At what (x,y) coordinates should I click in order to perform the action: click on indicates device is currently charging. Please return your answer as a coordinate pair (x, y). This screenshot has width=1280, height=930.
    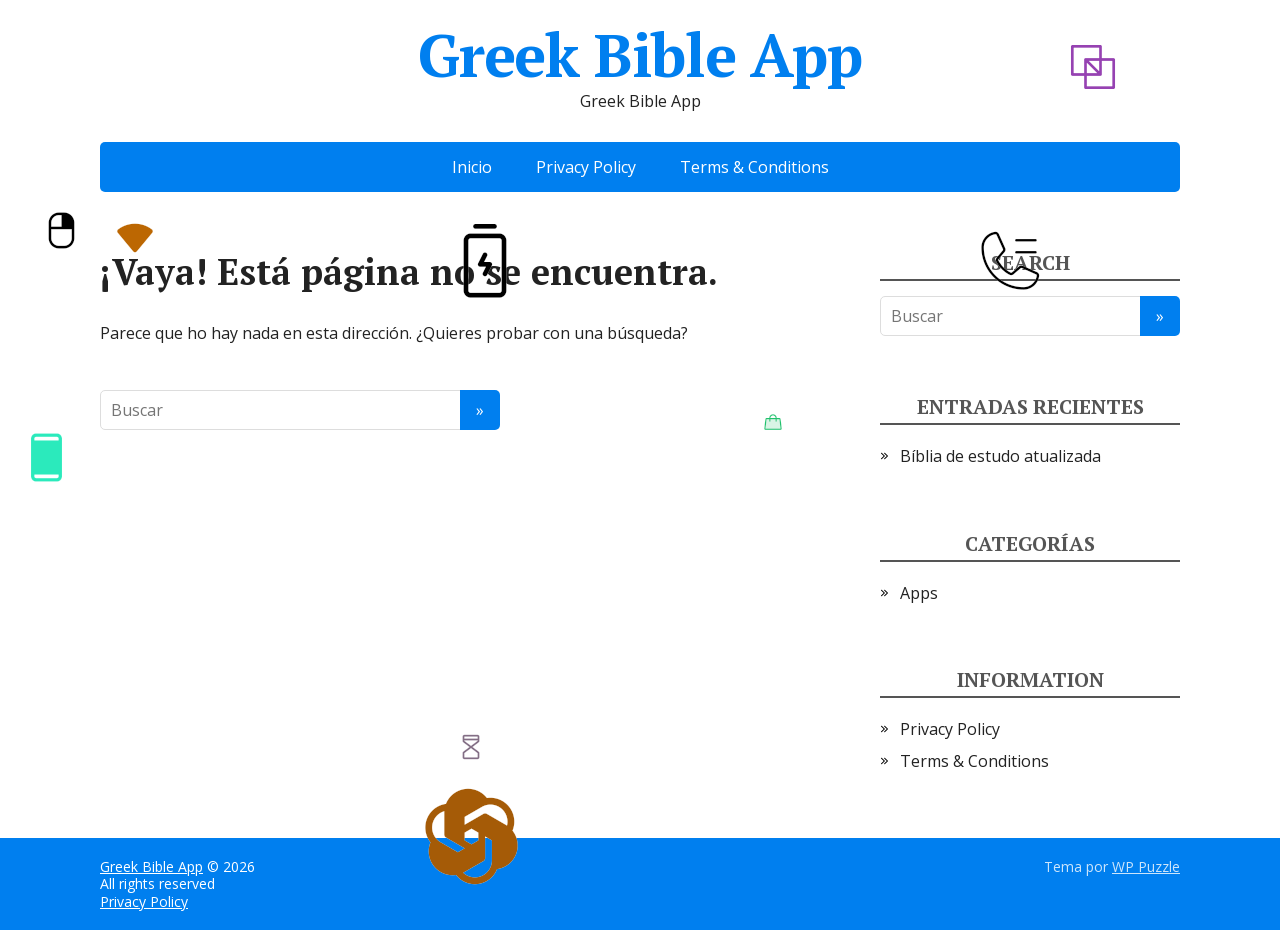
    Looking at the image, I should click on (485, 262).